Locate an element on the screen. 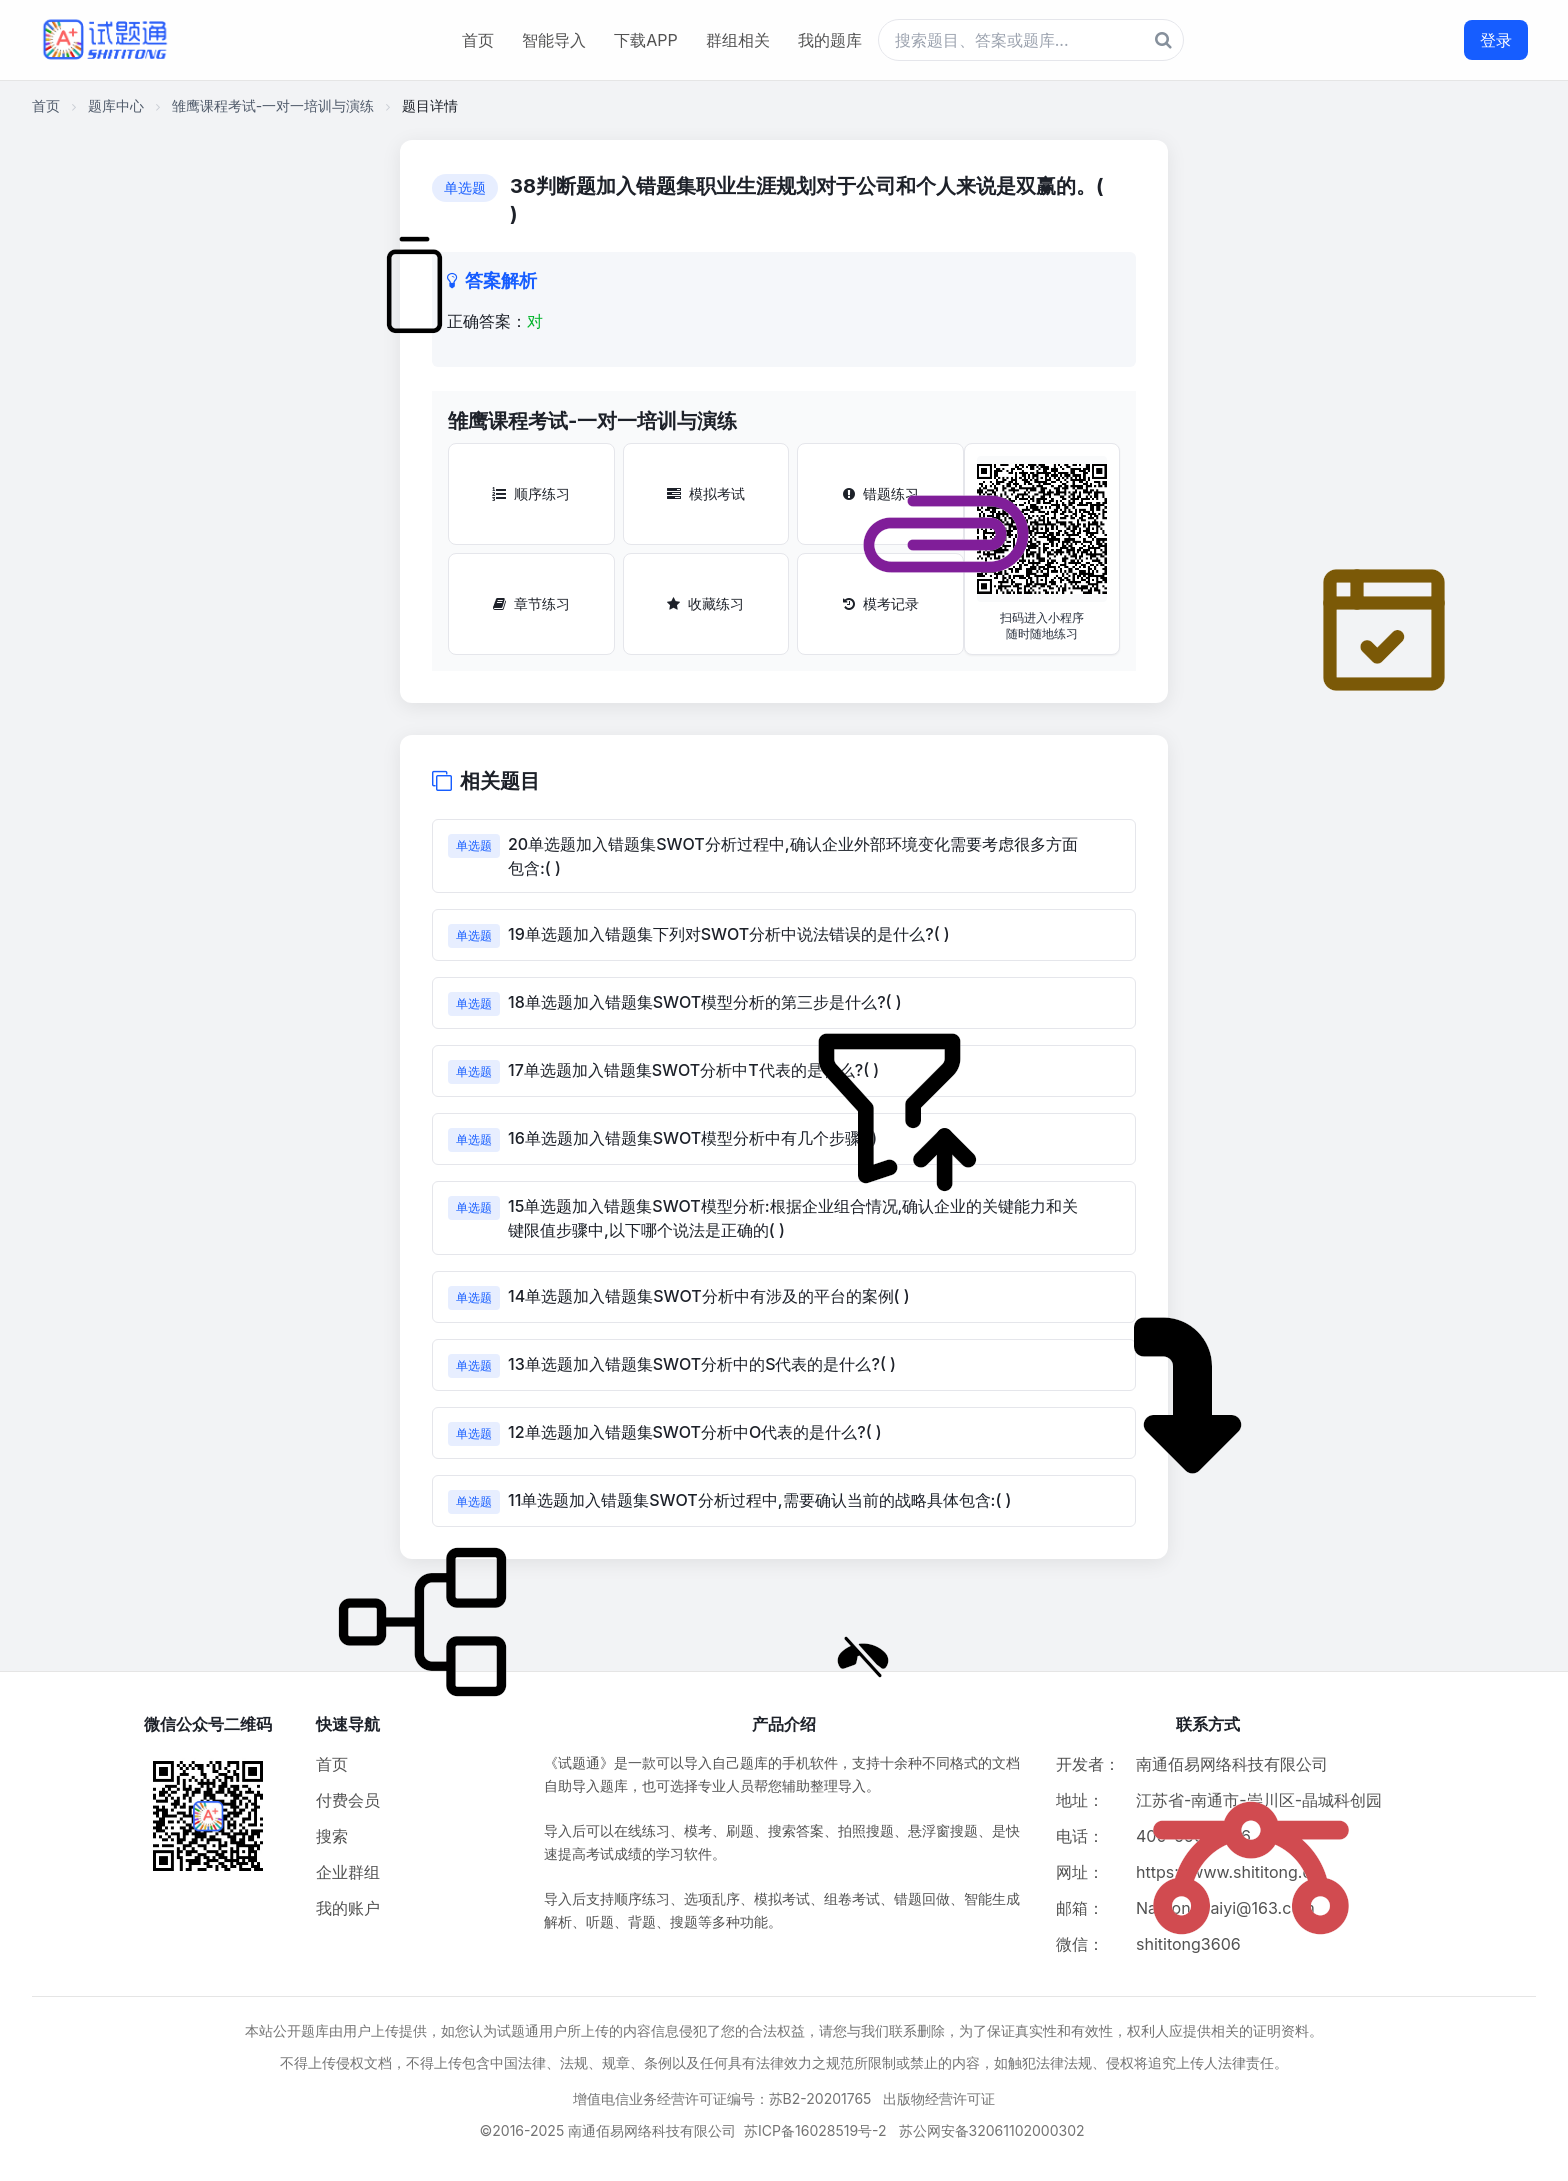 Image resolution: width=1568 pixels, height=2181 pixels. edit vector path or bezier curve is located at coordinates (1251, 1868).